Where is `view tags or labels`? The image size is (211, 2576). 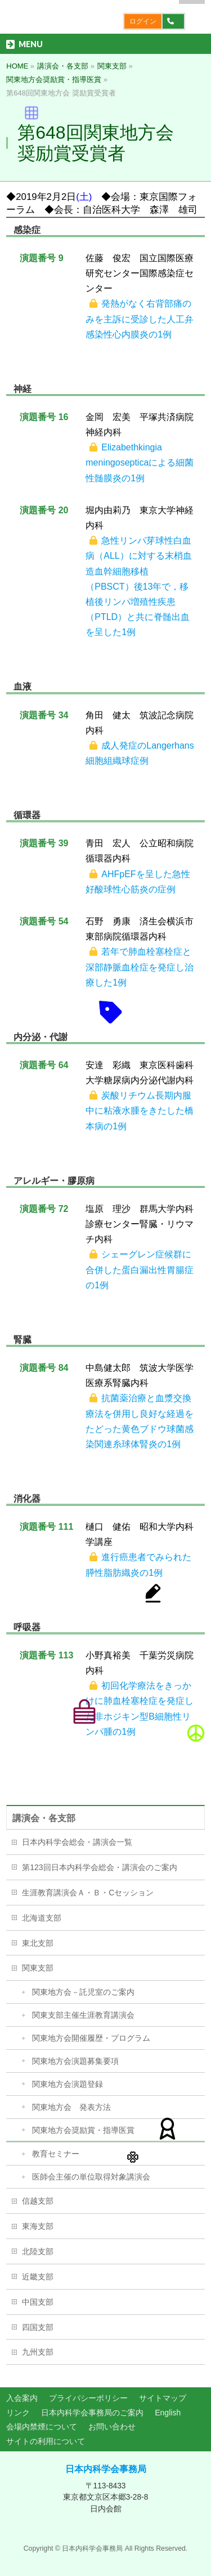 view tags or labels is located at coordinates (109, 1011).